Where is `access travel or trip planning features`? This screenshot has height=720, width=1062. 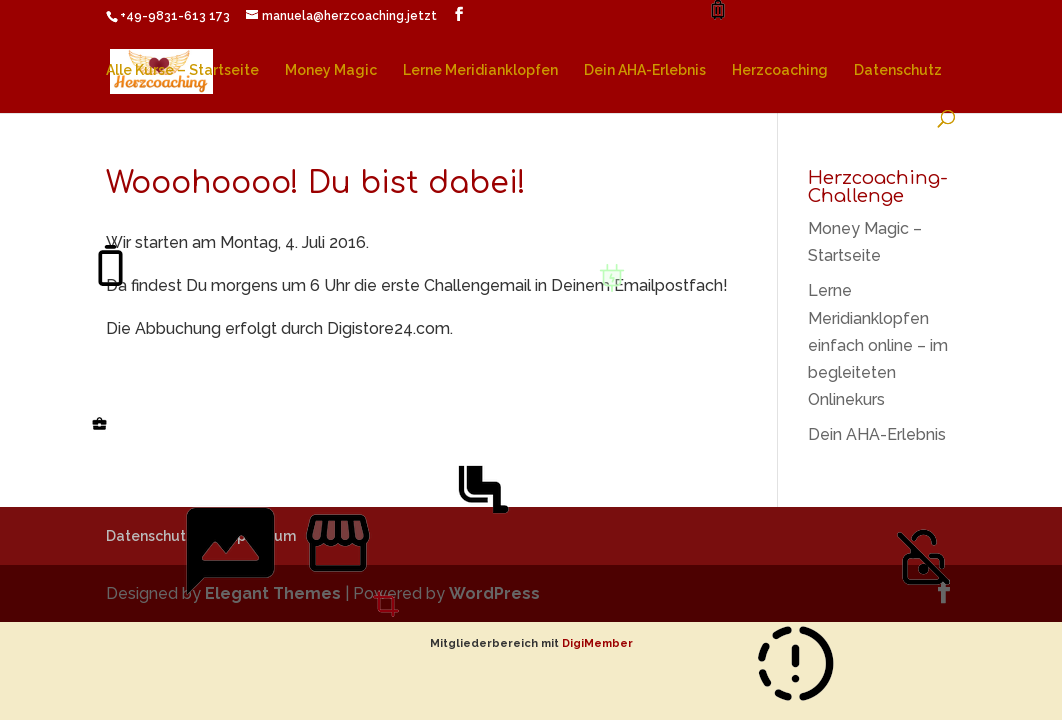
access travel or trip planning features is located at coordinates (718, 10).